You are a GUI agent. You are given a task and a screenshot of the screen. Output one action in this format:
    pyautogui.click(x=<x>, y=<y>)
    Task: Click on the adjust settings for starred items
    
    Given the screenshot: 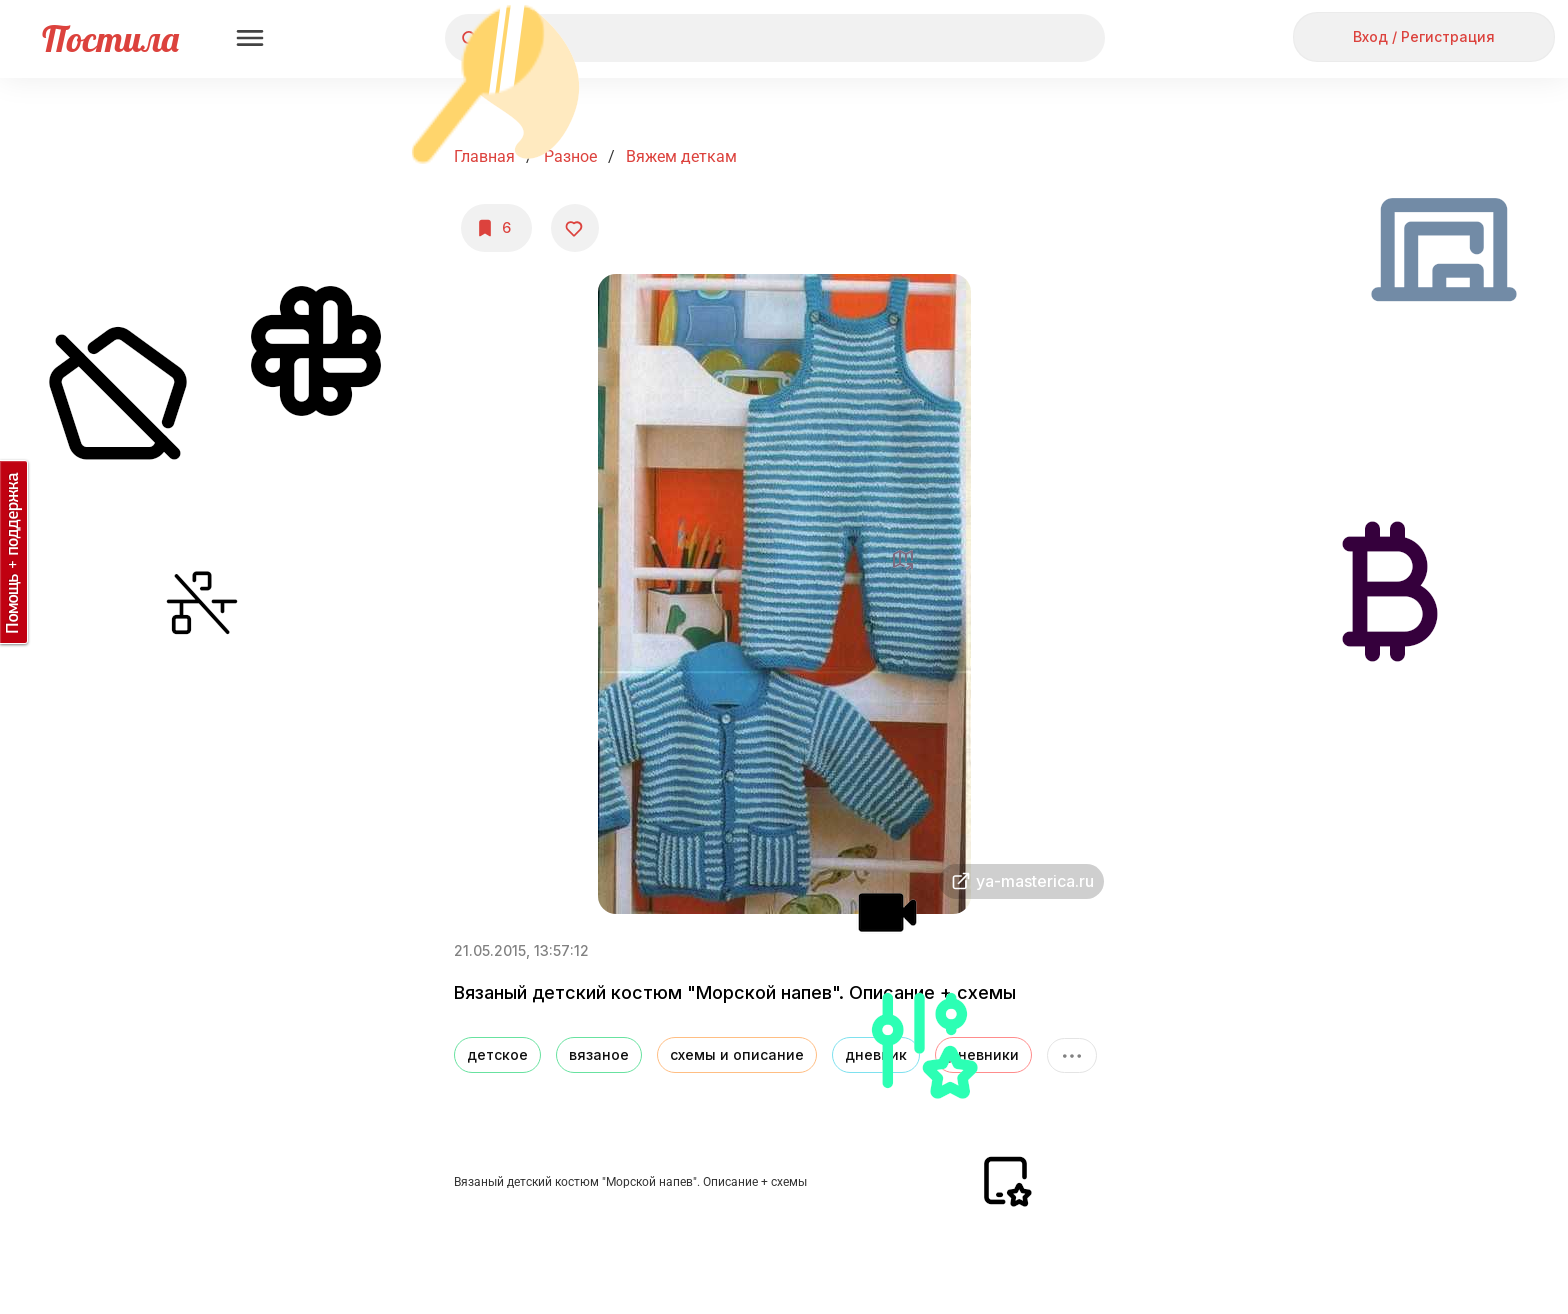 What is the action you would take?
    pyautogui.click(x=919, y=1040)
    